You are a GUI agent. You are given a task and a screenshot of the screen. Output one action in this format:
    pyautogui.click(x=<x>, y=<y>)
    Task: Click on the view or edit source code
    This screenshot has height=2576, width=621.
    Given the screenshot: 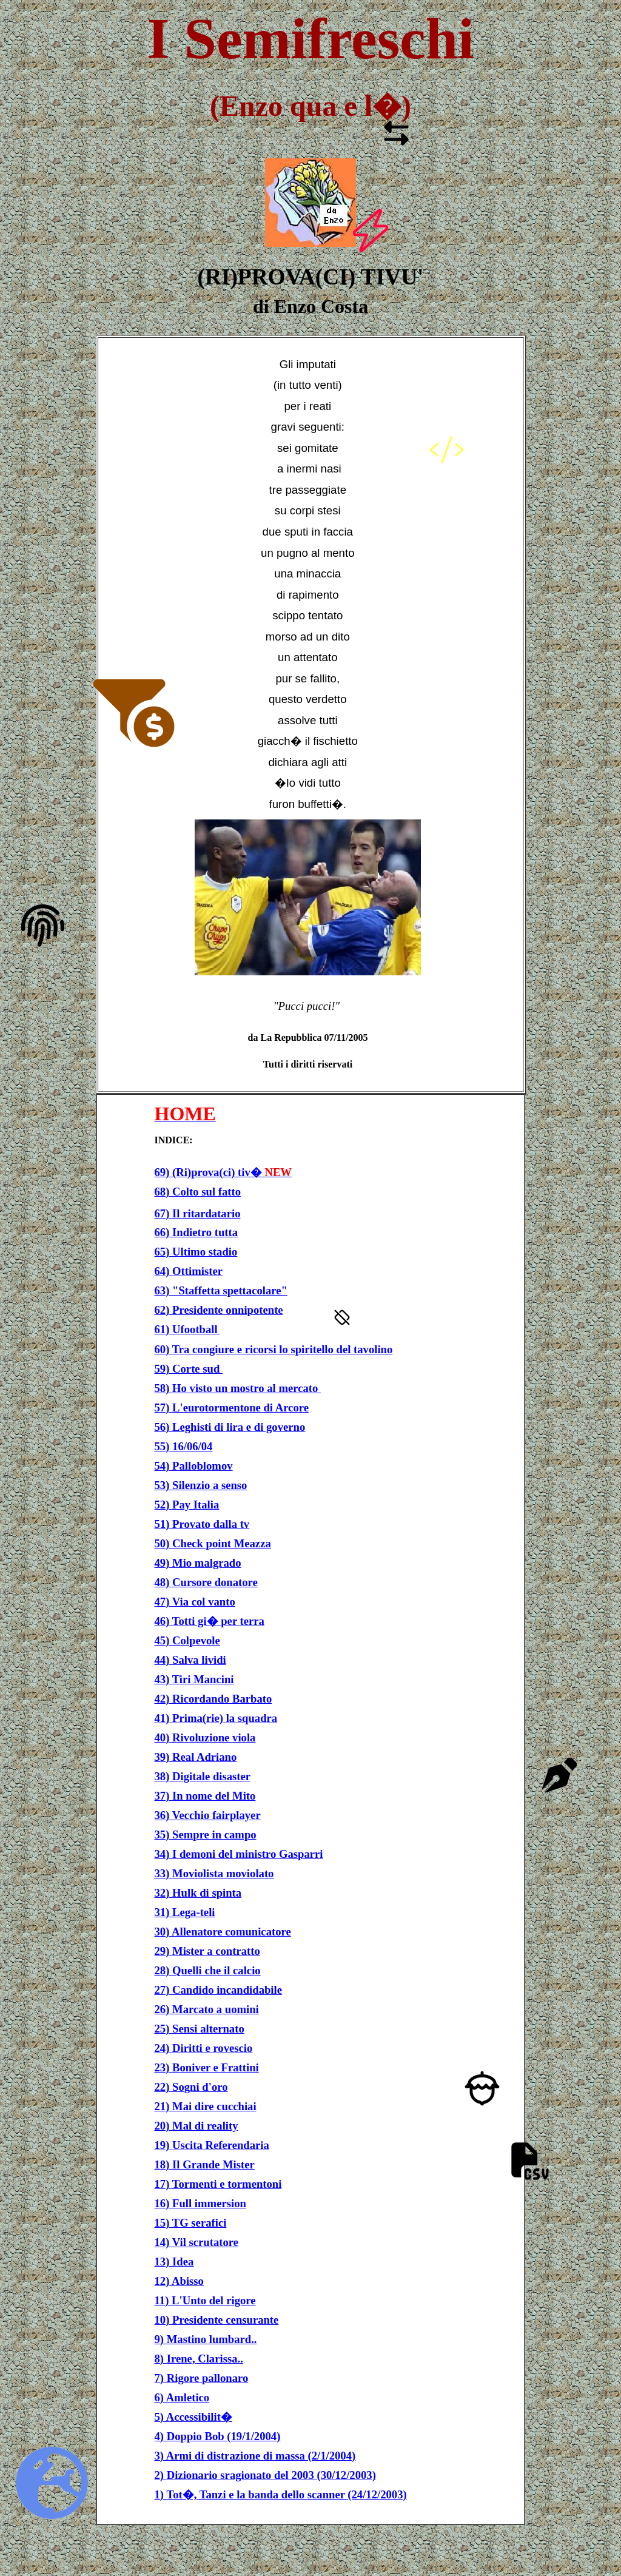 What is the action you would take?
    pyautogui.click(x=446, y=449)
    